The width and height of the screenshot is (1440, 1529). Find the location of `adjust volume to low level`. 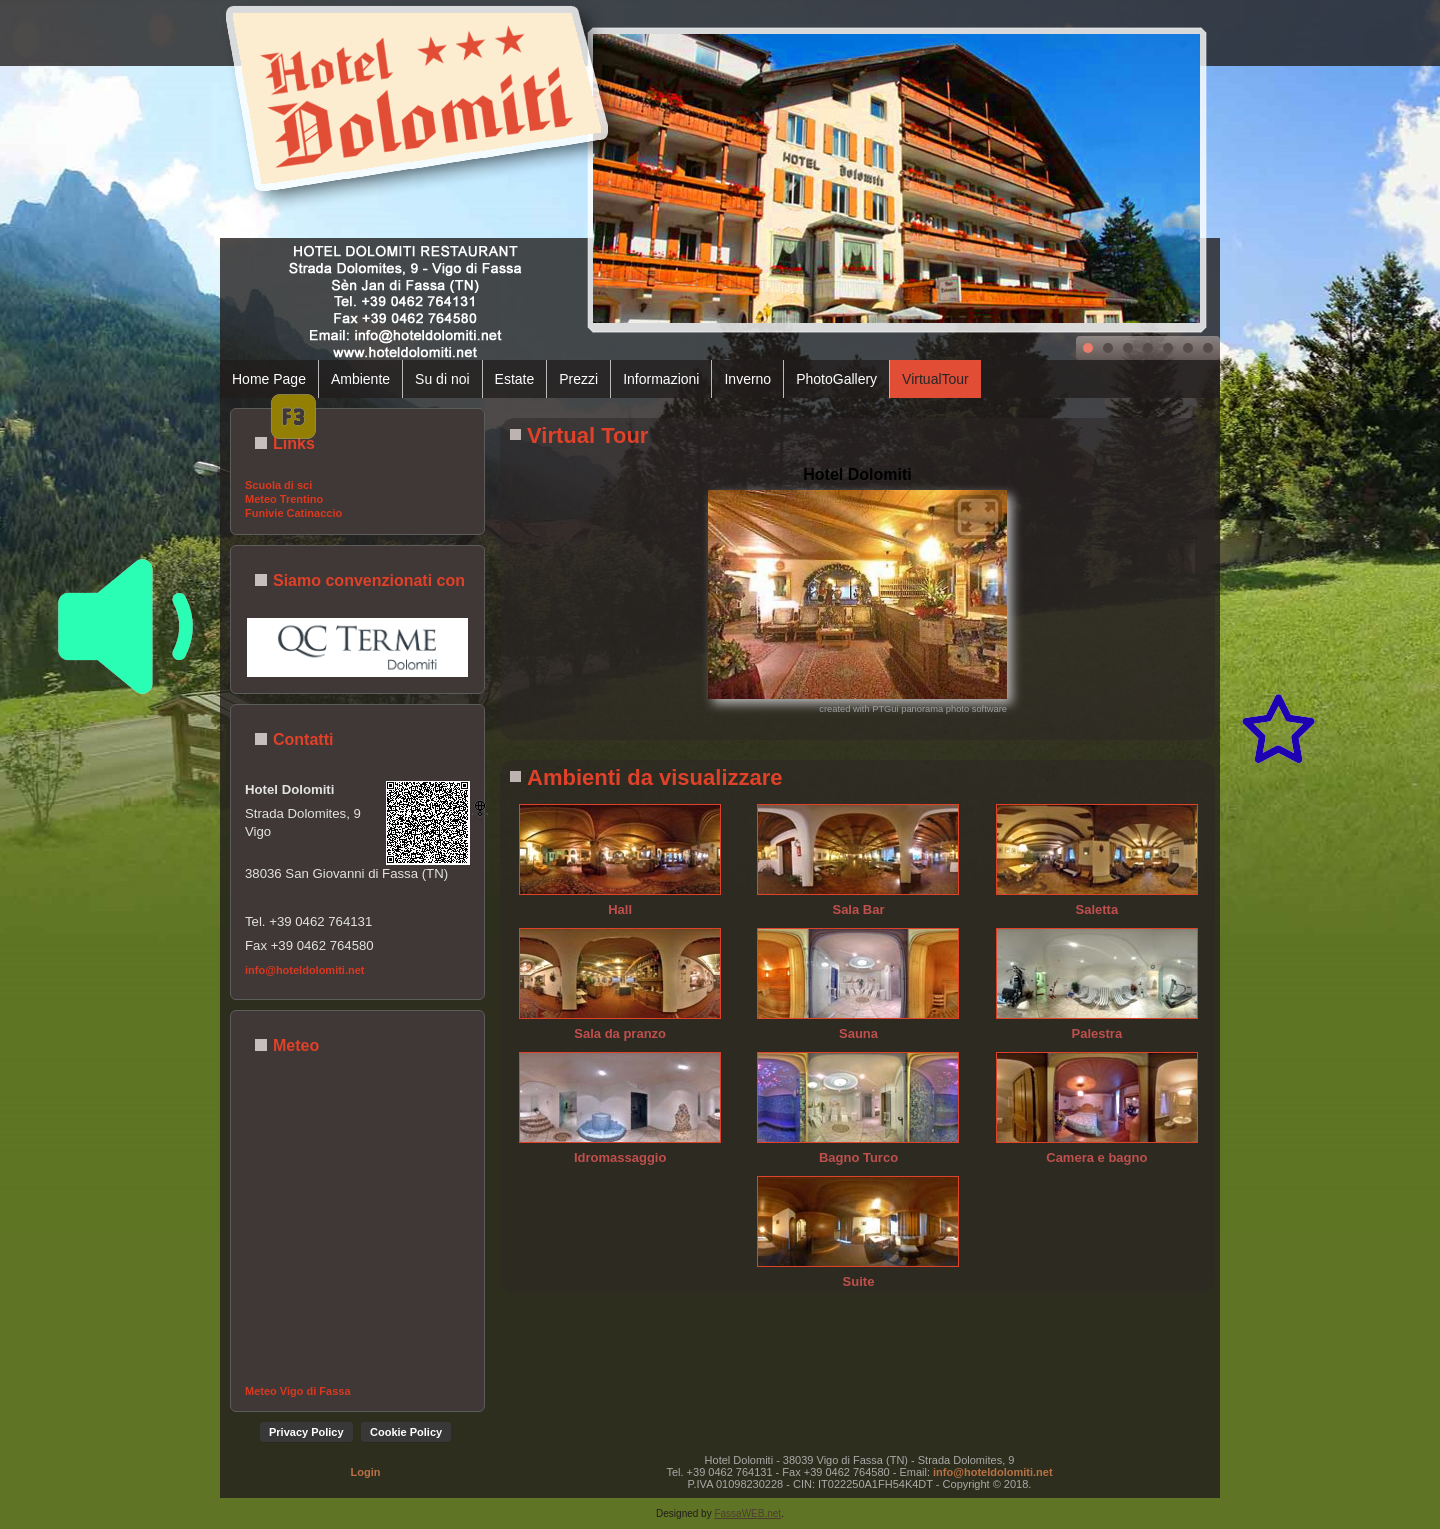

adjust volume to low level is located at coordinates (125, 626).